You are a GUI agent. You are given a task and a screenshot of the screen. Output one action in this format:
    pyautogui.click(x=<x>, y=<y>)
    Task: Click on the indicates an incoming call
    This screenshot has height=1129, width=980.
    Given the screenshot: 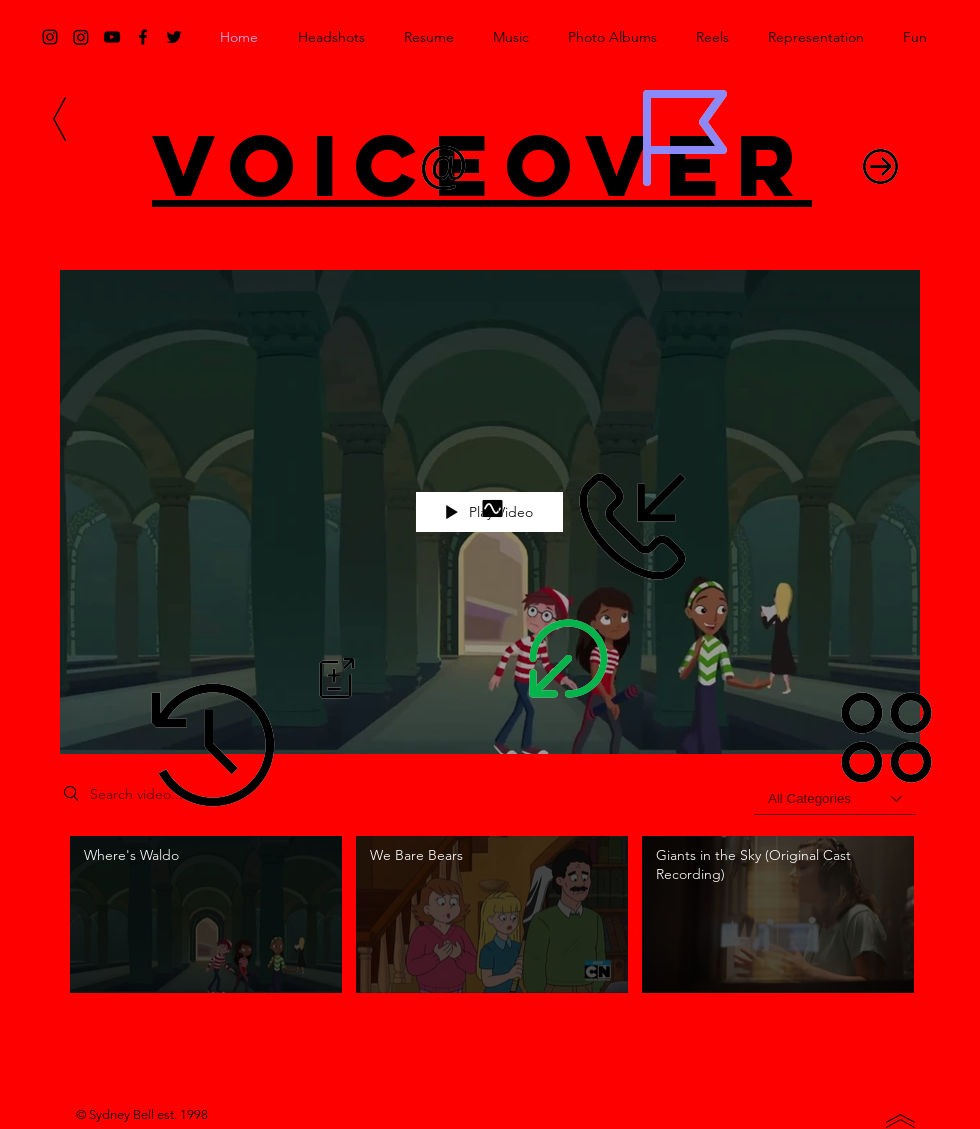 What is the action you would take?
    pyautogui.click(x=632, y=526)
    